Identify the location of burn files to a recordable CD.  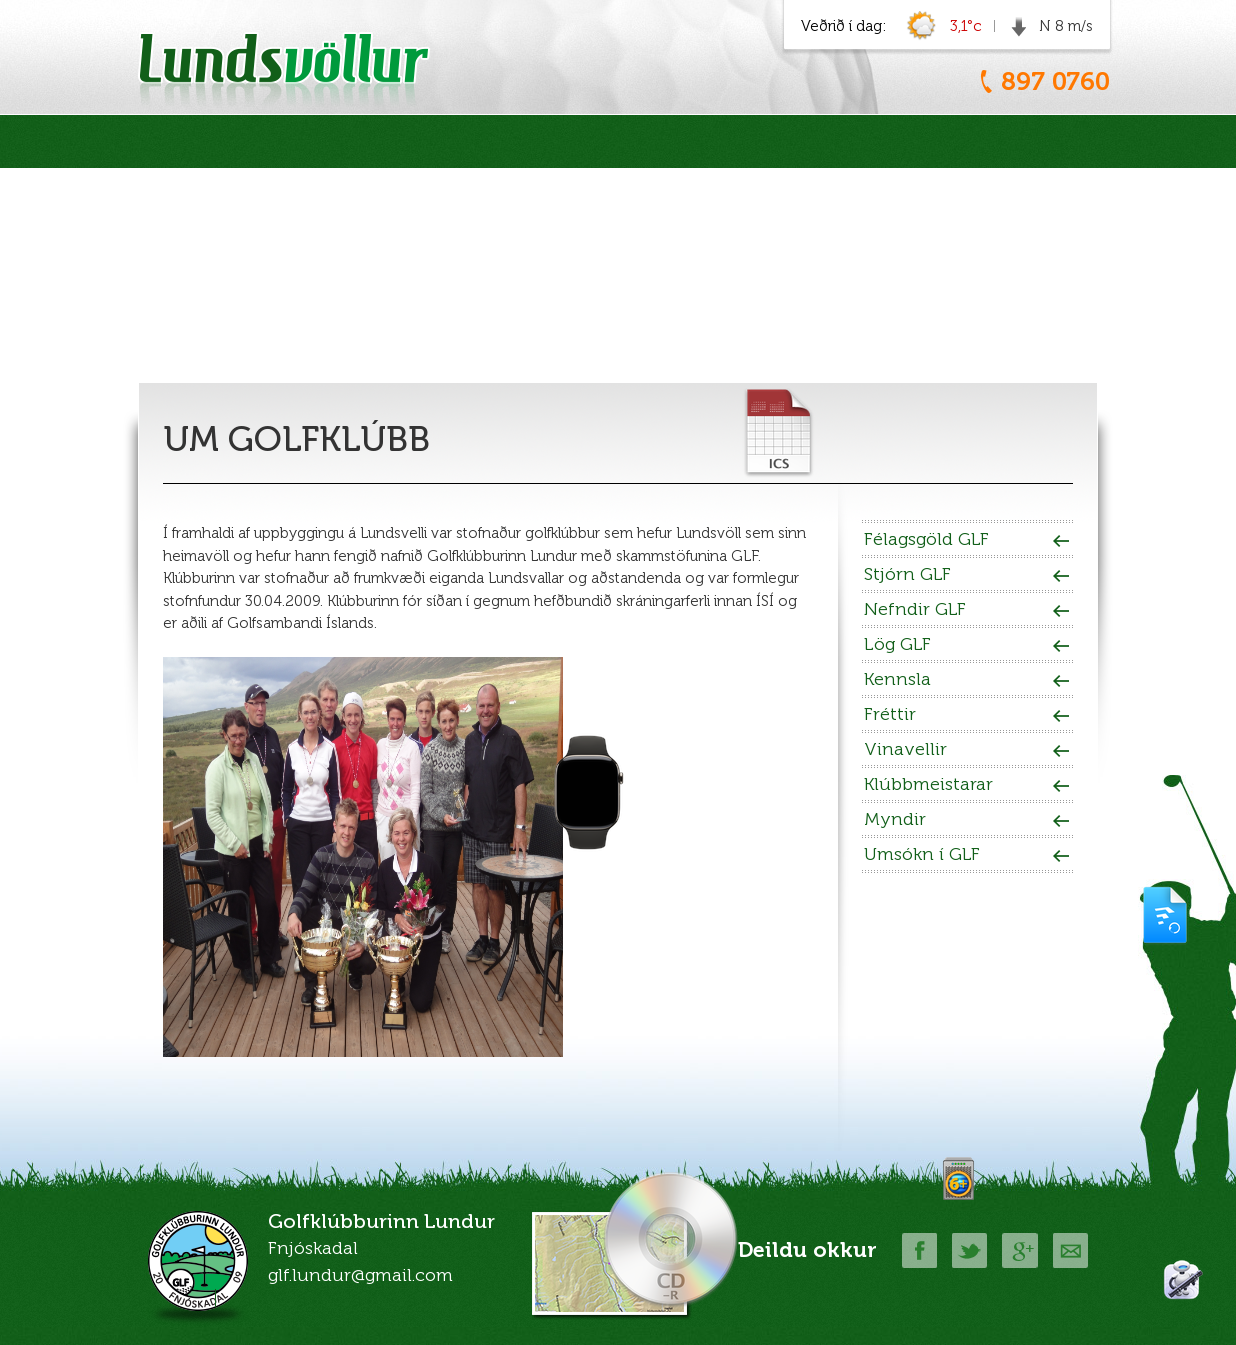
(670, 1241).